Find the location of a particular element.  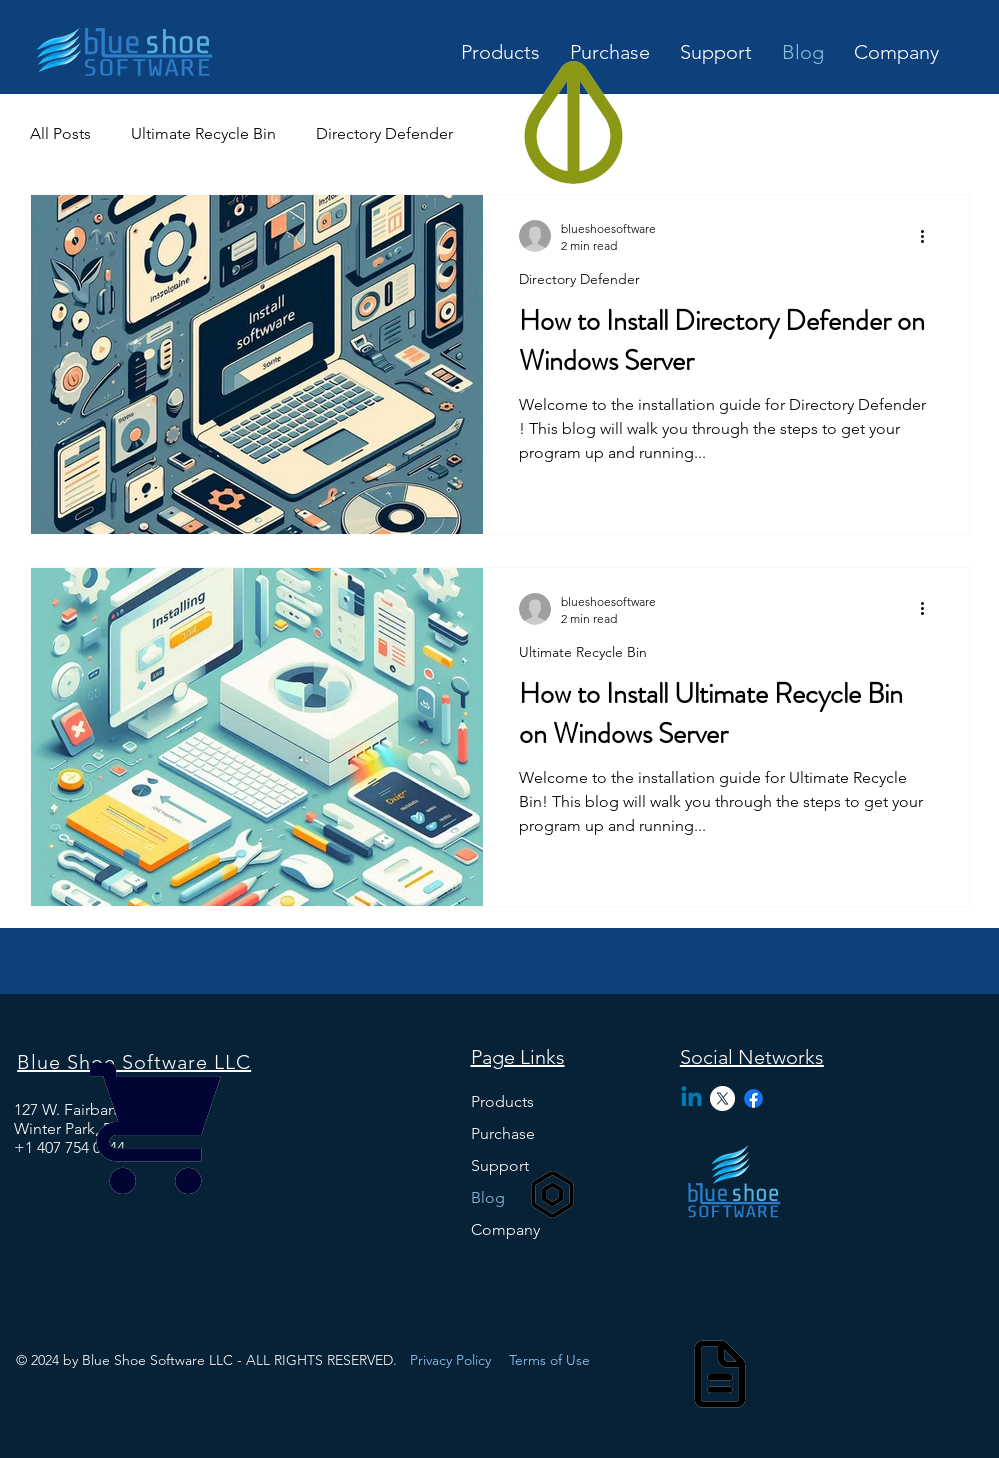

access assembly or component management is located at coordinates (552, 1194).